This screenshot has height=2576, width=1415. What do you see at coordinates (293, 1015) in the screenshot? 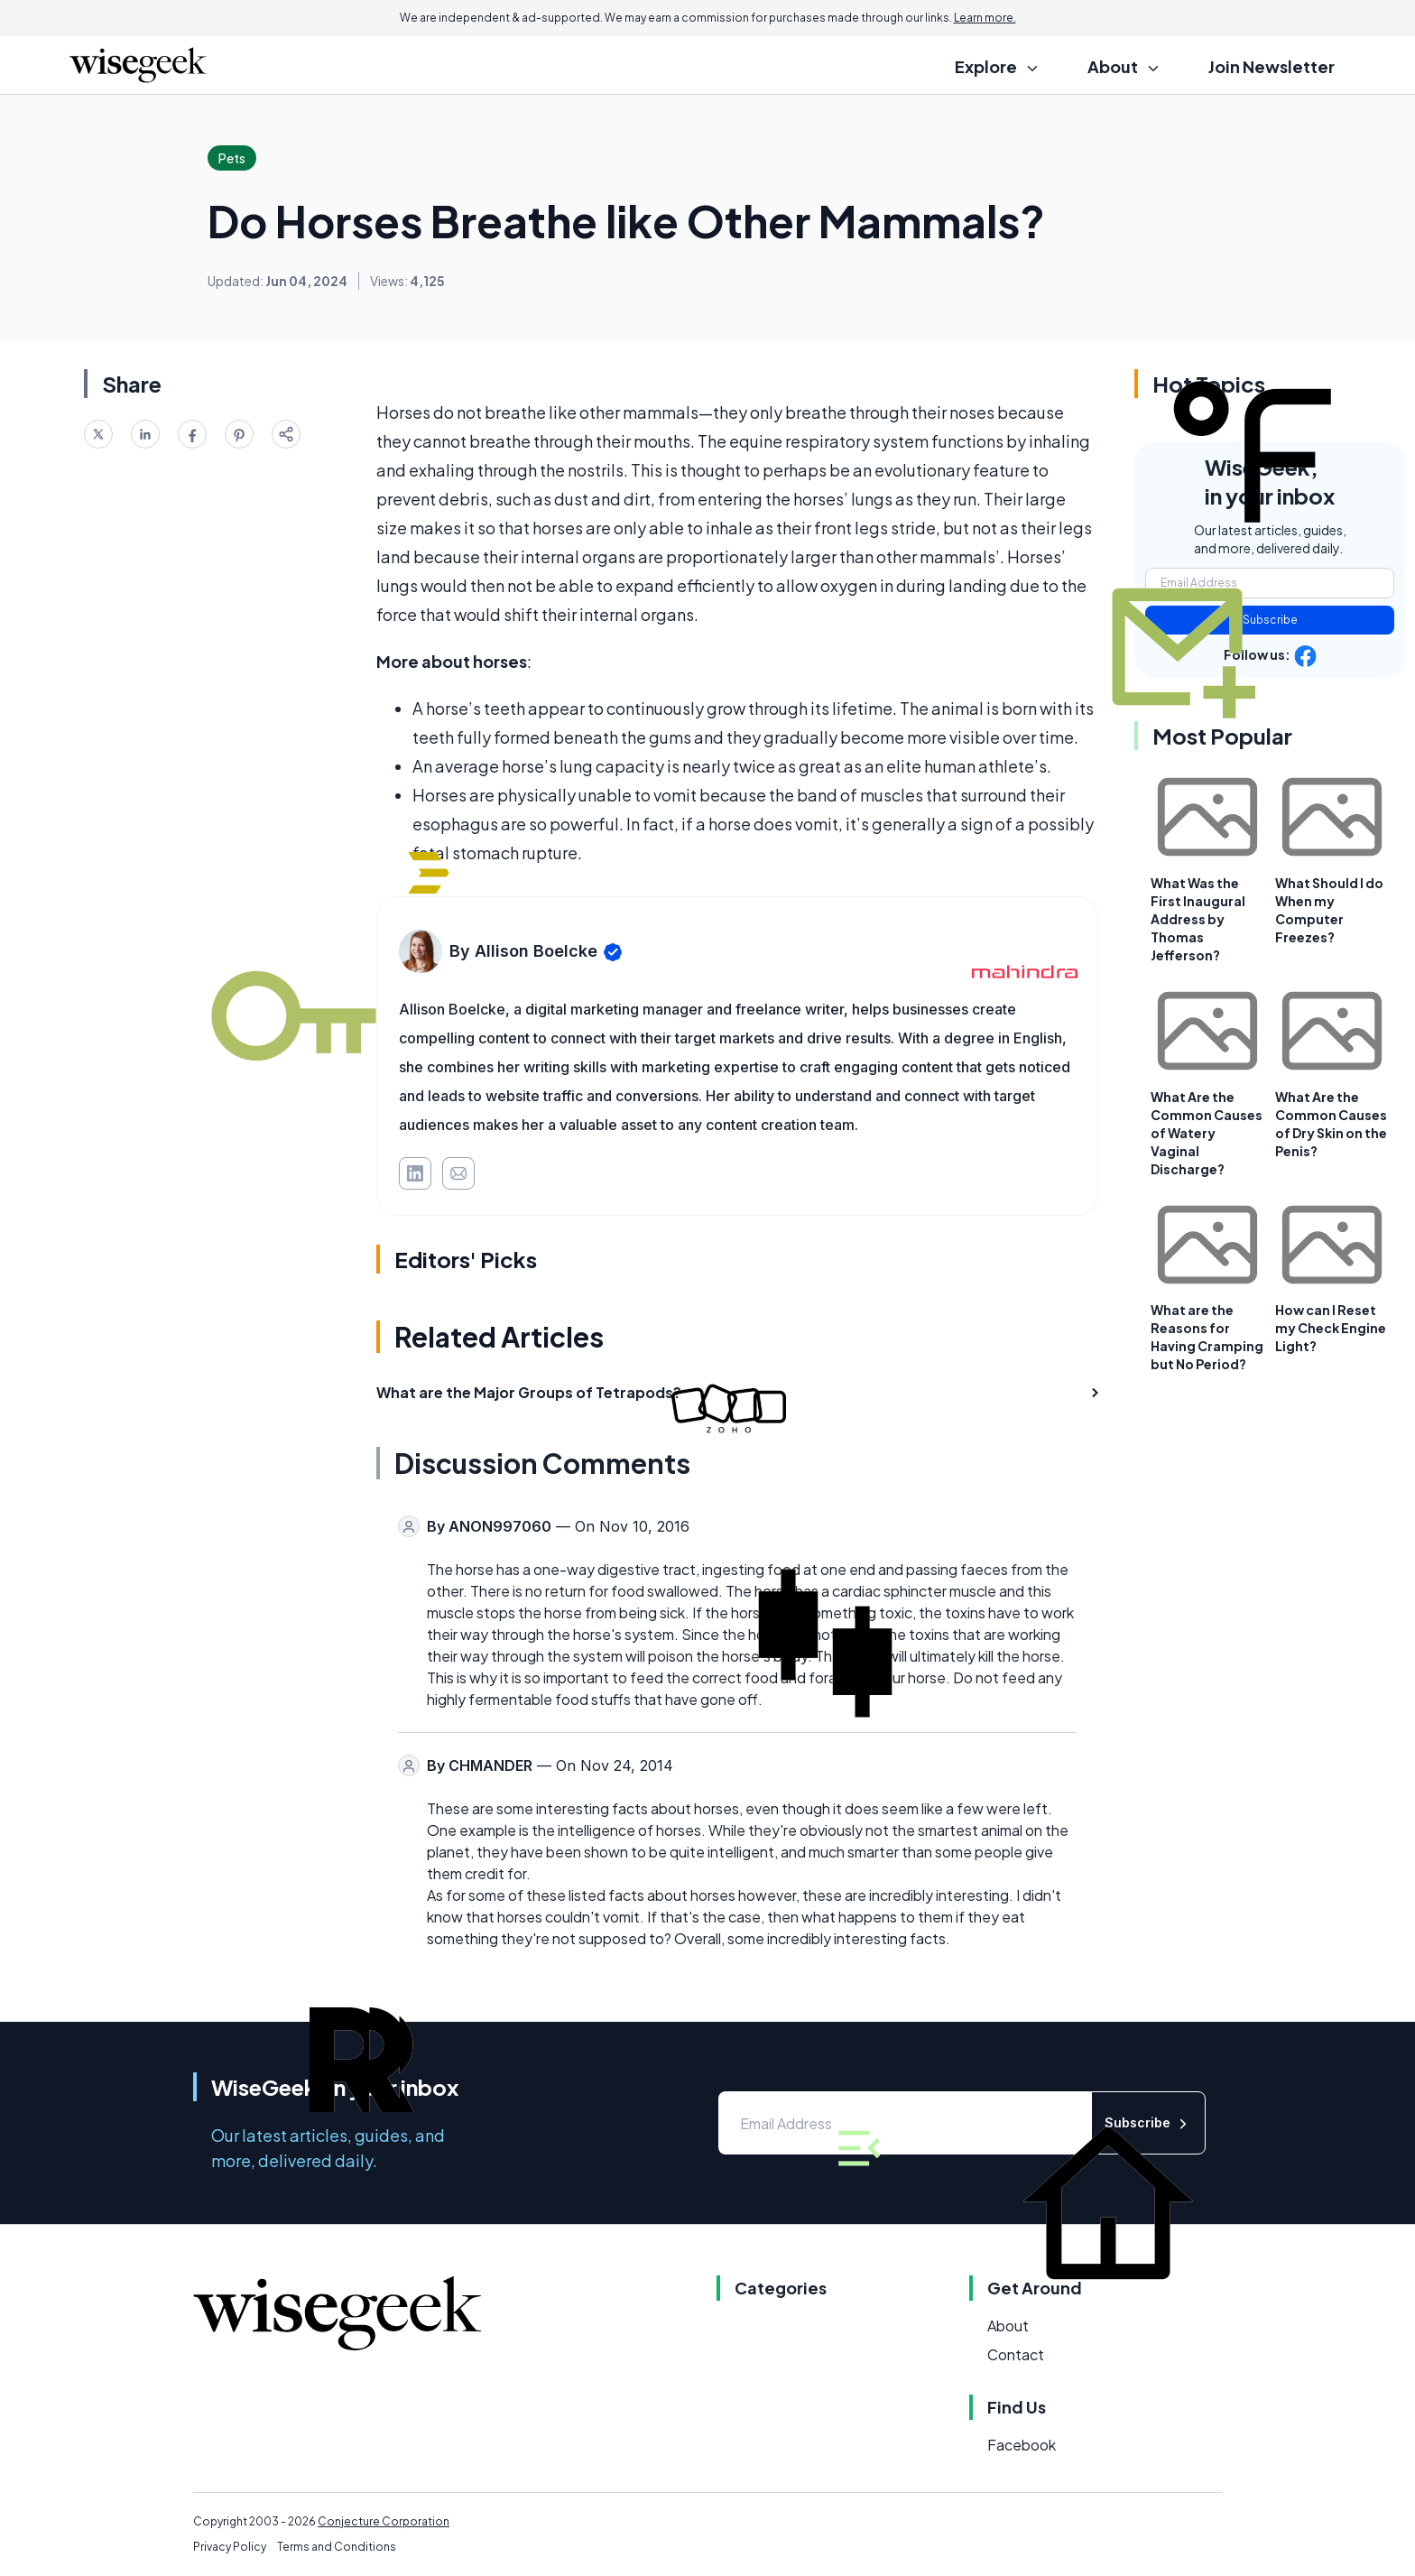
I see `access security or encryption settings` at bounding box center [293, 1015].